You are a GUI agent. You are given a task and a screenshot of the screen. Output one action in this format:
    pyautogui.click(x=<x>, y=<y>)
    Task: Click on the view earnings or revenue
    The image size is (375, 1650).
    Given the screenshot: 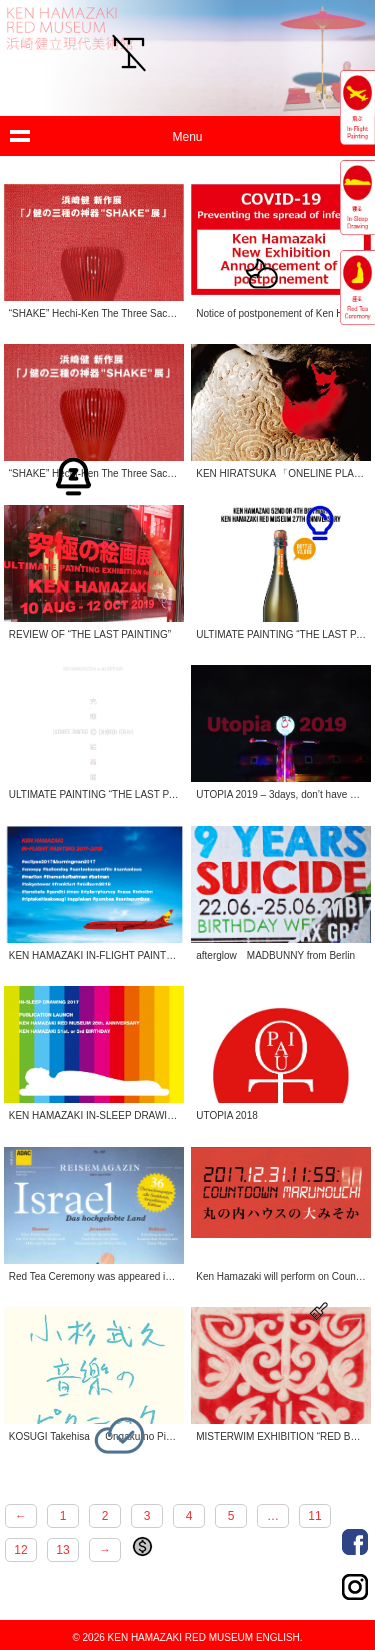 What is the action you would take?
    pyautogui.click(x=142, y=1546)
    